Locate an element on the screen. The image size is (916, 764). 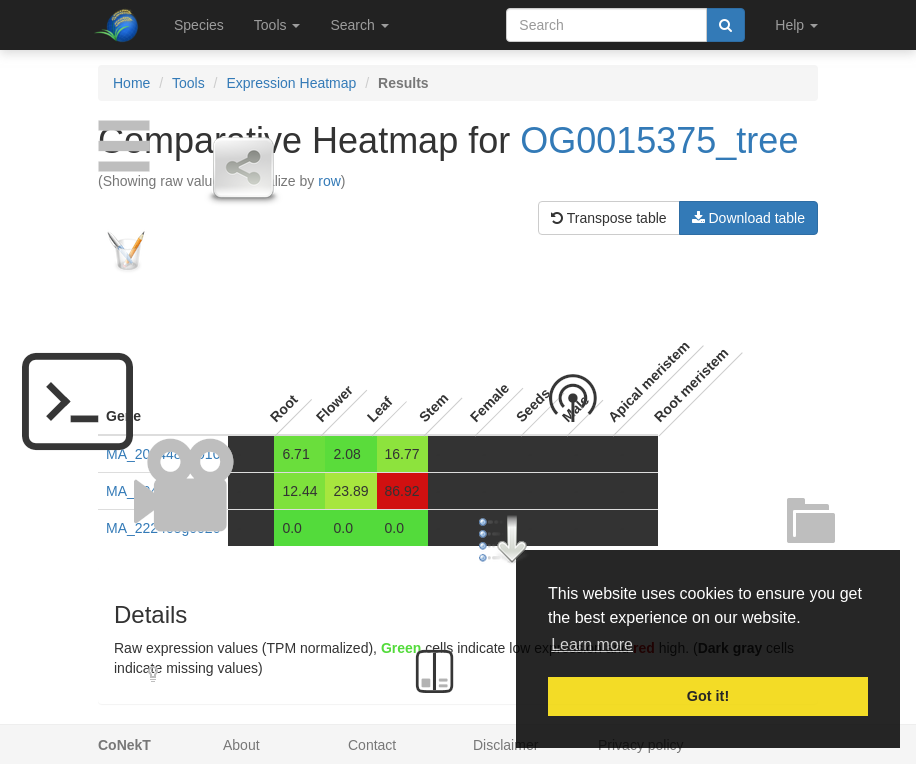
indicates a shared file or folder is located at coordinates (244, 171).